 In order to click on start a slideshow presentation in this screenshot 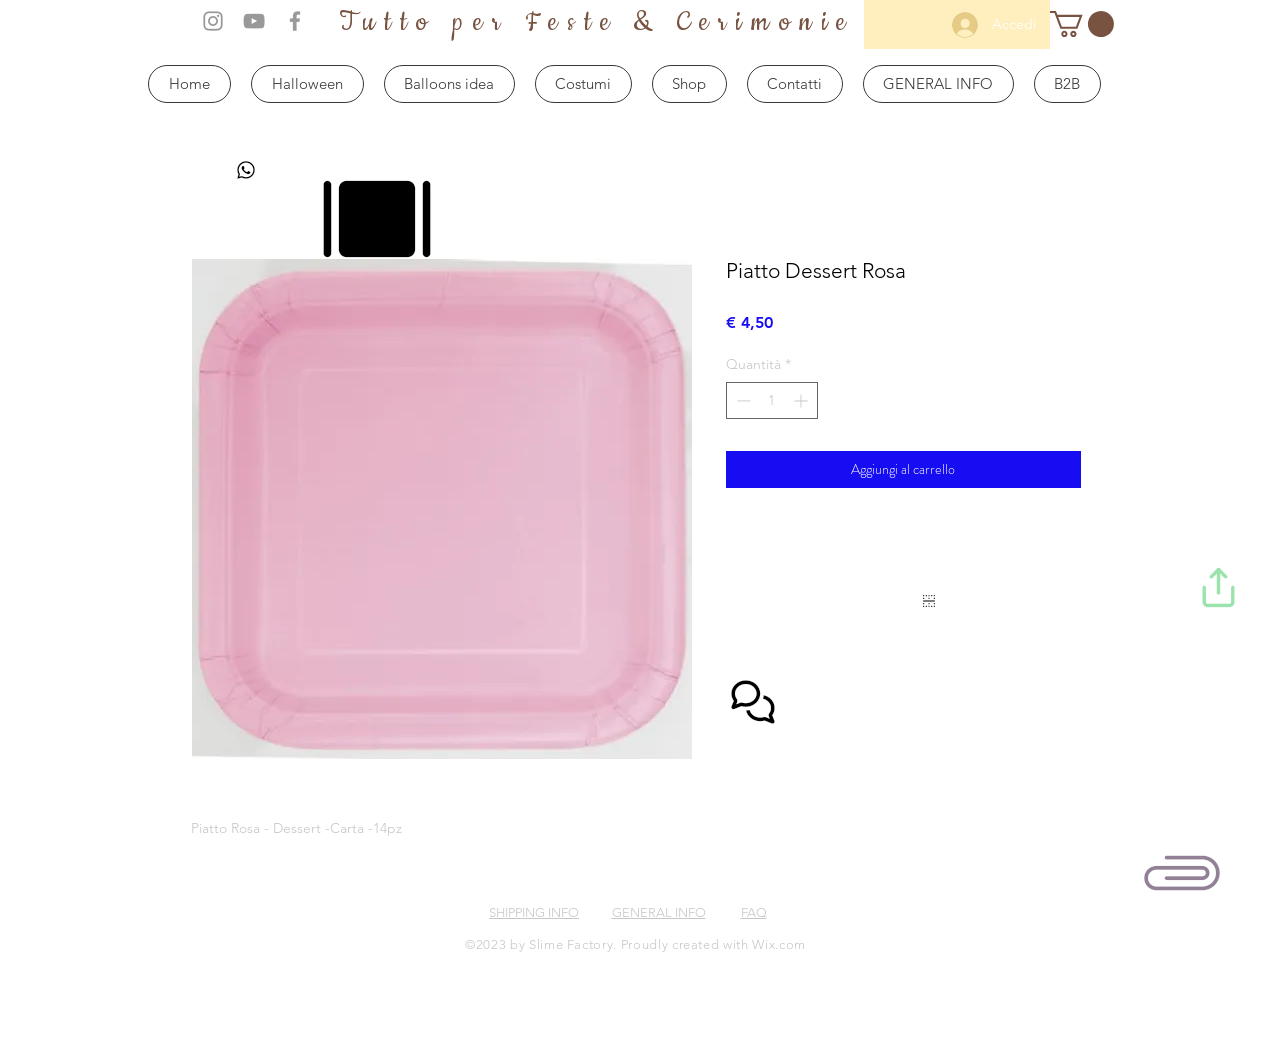, I will do `click(377, 219)`.